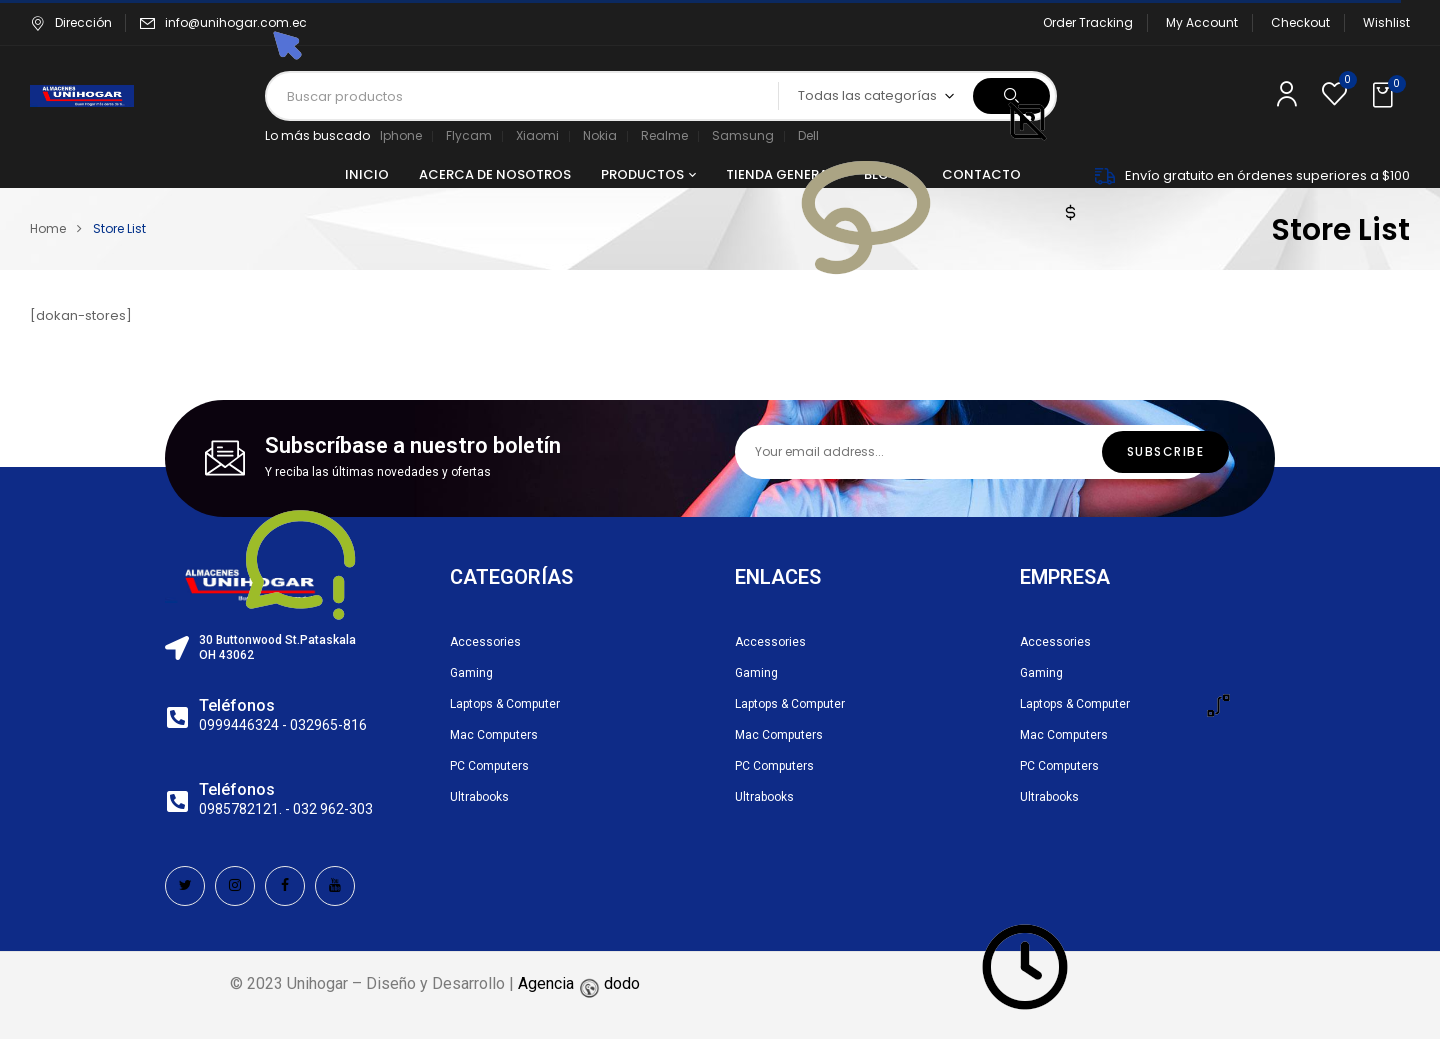  Describe the element at coordinates (866, 212) in the screenshot. I see `freehand selection tool` at that location.